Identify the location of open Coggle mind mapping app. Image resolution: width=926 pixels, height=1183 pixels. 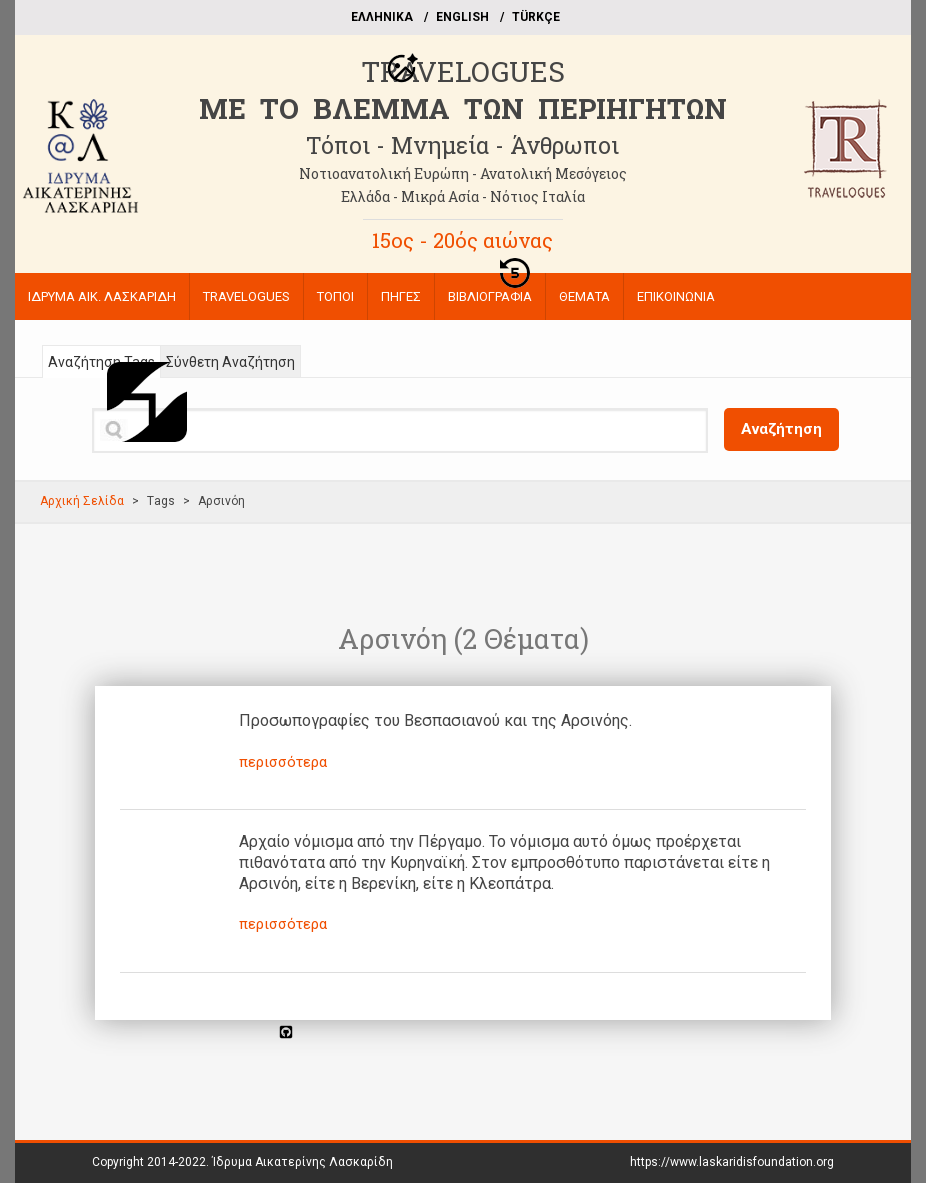
(147, 402).